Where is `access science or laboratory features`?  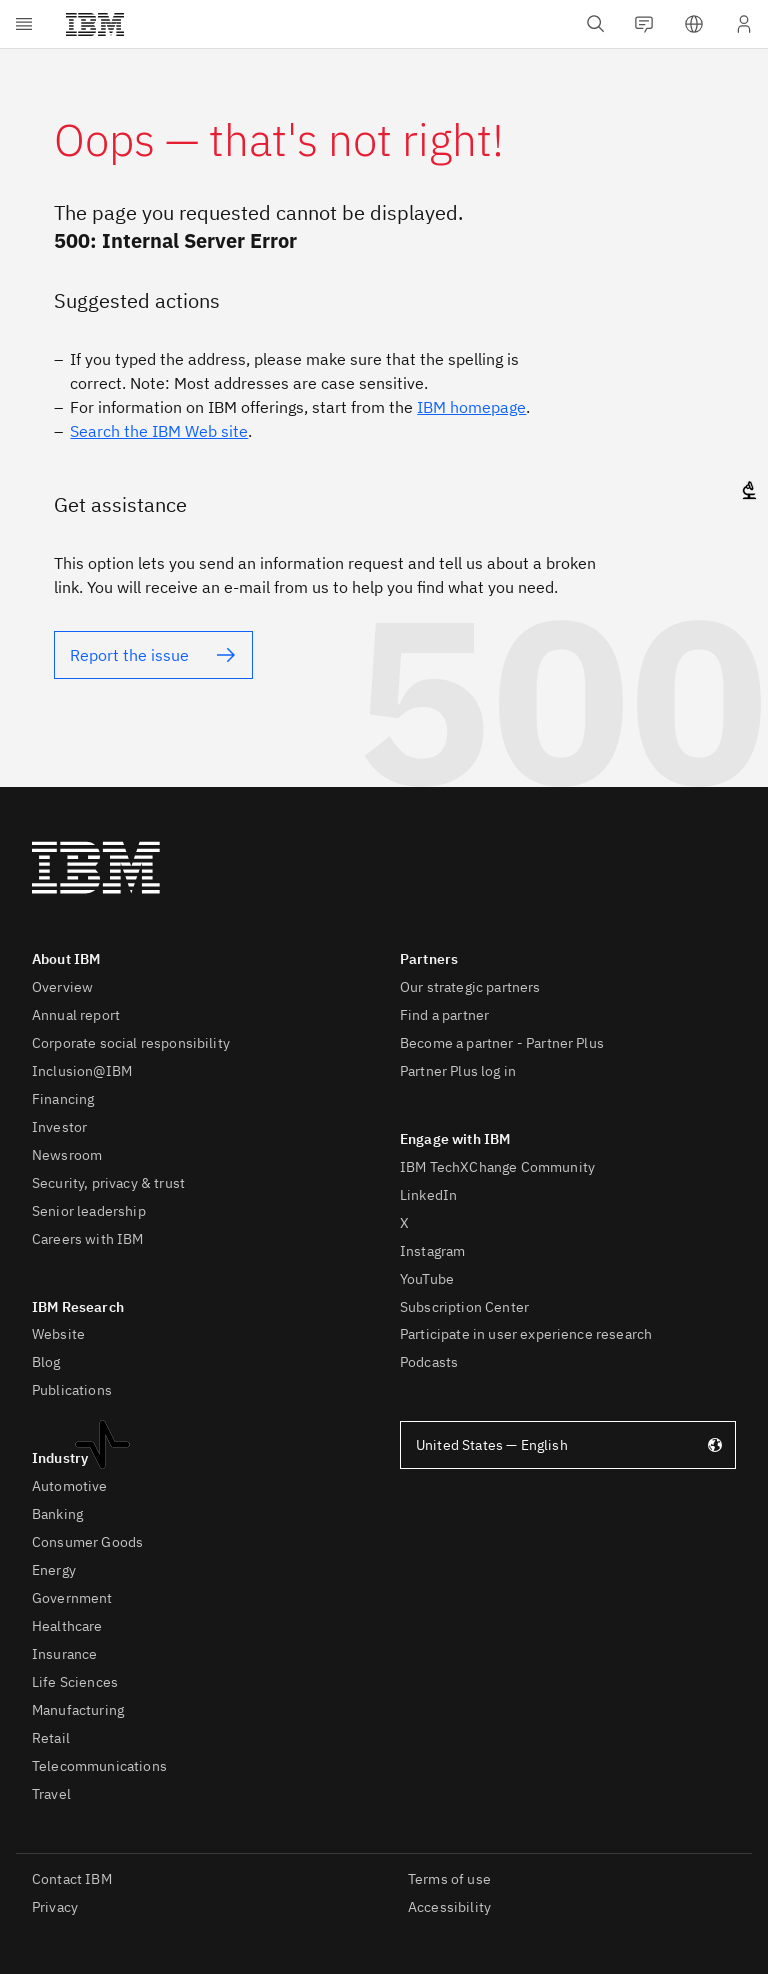
access science or laboratory features is located at coordinates (749, 490).